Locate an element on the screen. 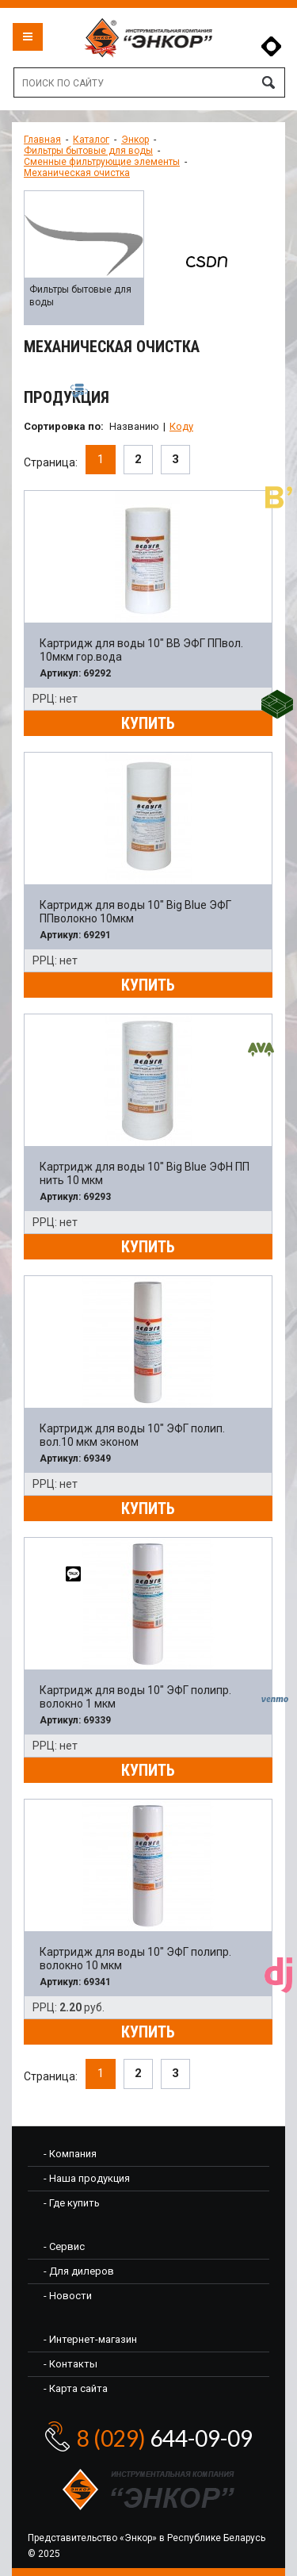 Image resolution: width=297 pixels, height=2576 pixels. visit CSDN developer community is located at coordinates (207, 262).